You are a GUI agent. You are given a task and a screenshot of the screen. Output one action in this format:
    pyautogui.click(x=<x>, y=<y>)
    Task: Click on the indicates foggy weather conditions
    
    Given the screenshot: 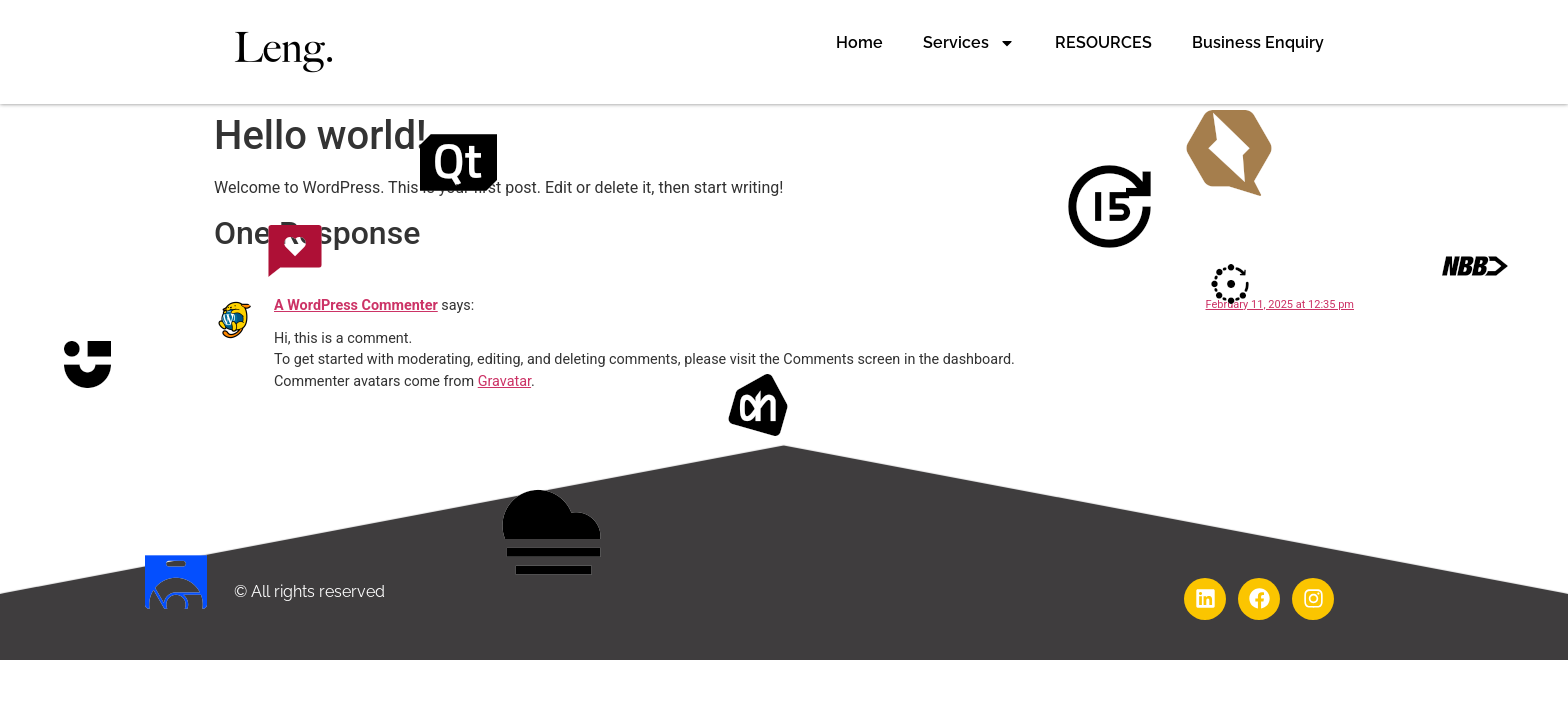 What is the action you would take?
    pyautogui.click(x=551, y=534)
    